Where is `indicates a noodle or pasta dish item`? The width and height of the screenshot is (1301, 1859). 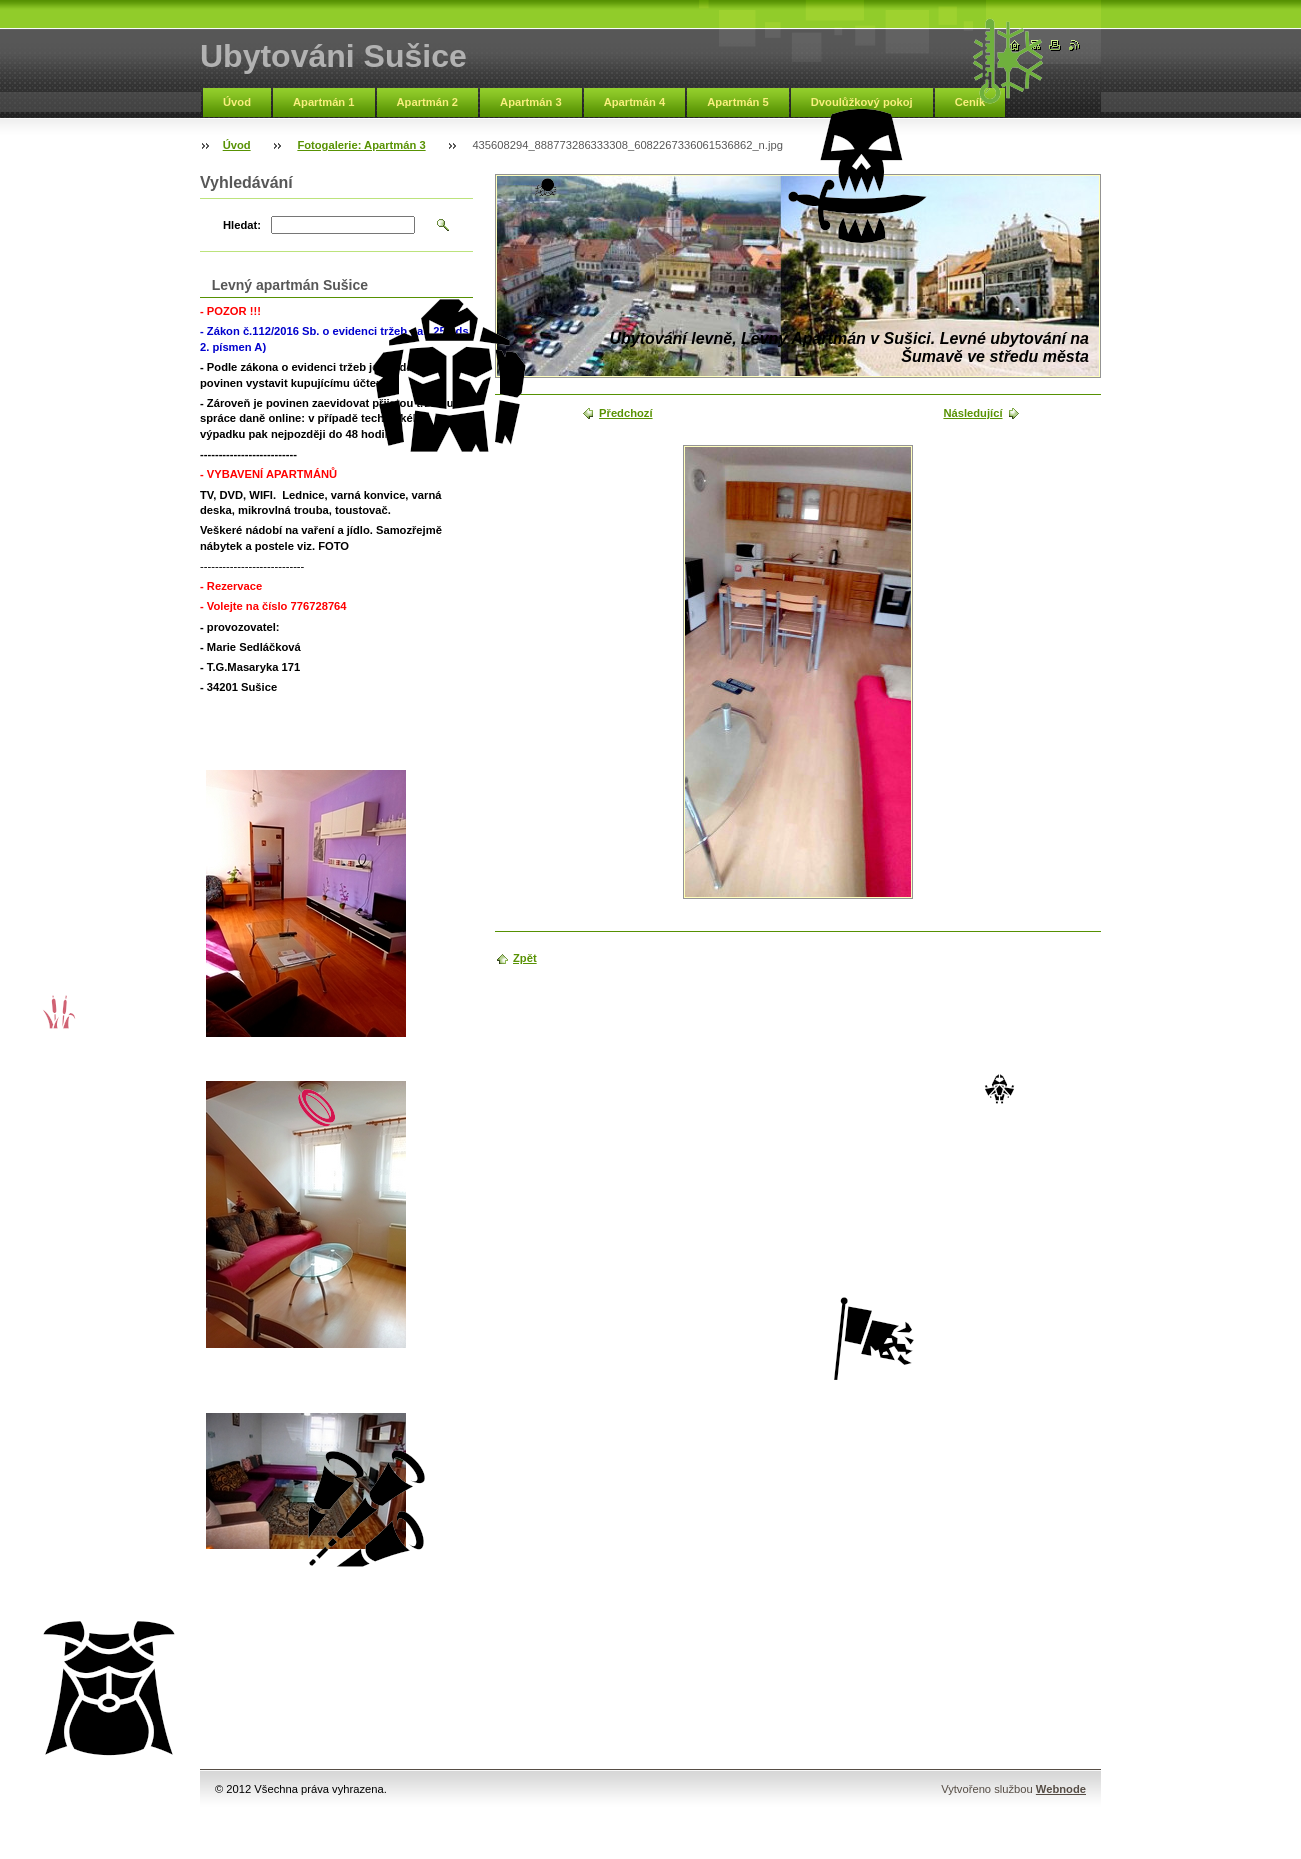
indicates a noodle or pasta dish item is located at coordinates (545, 185).